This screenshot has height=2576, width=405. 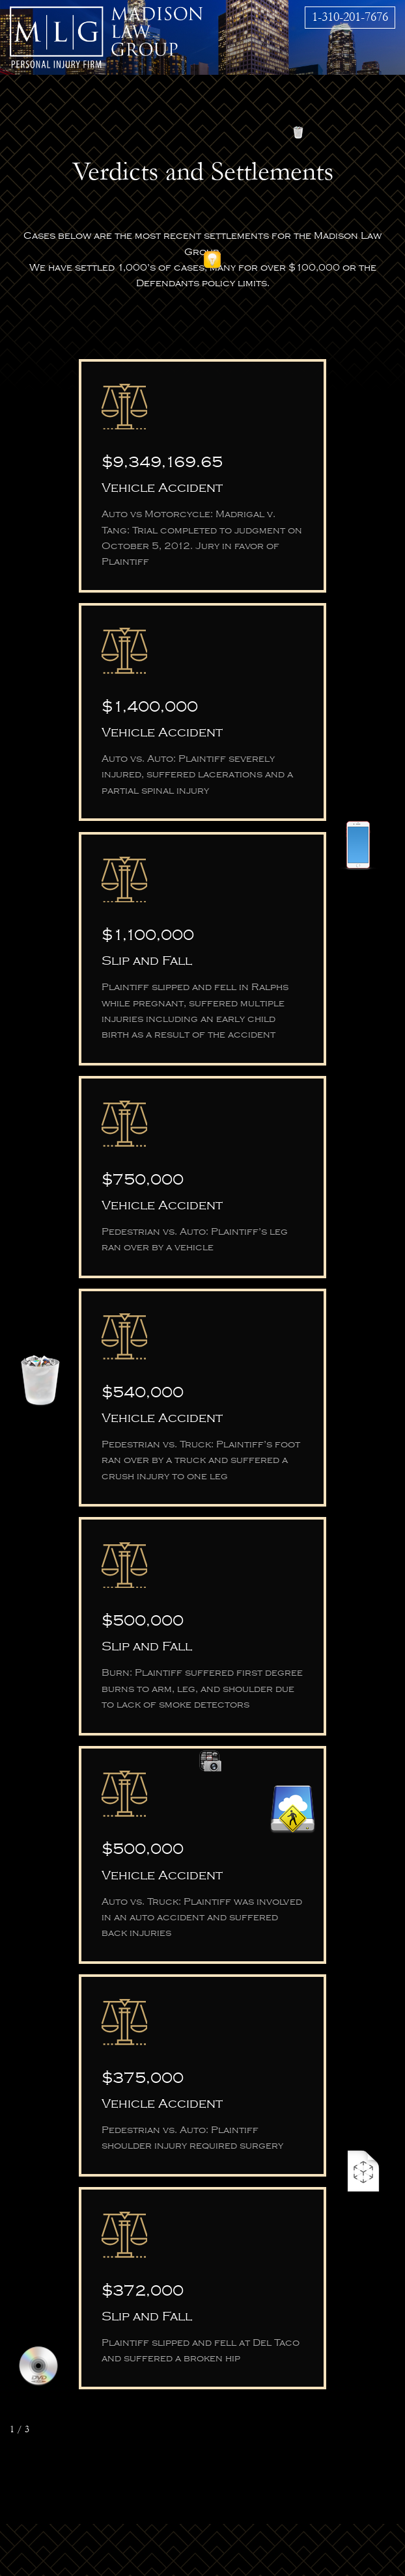 What do you see at coordinates (212, 260) in the screenshot?
I see `open the Tips app for helpful hints and tutorials` at bounding box center [212, 260].